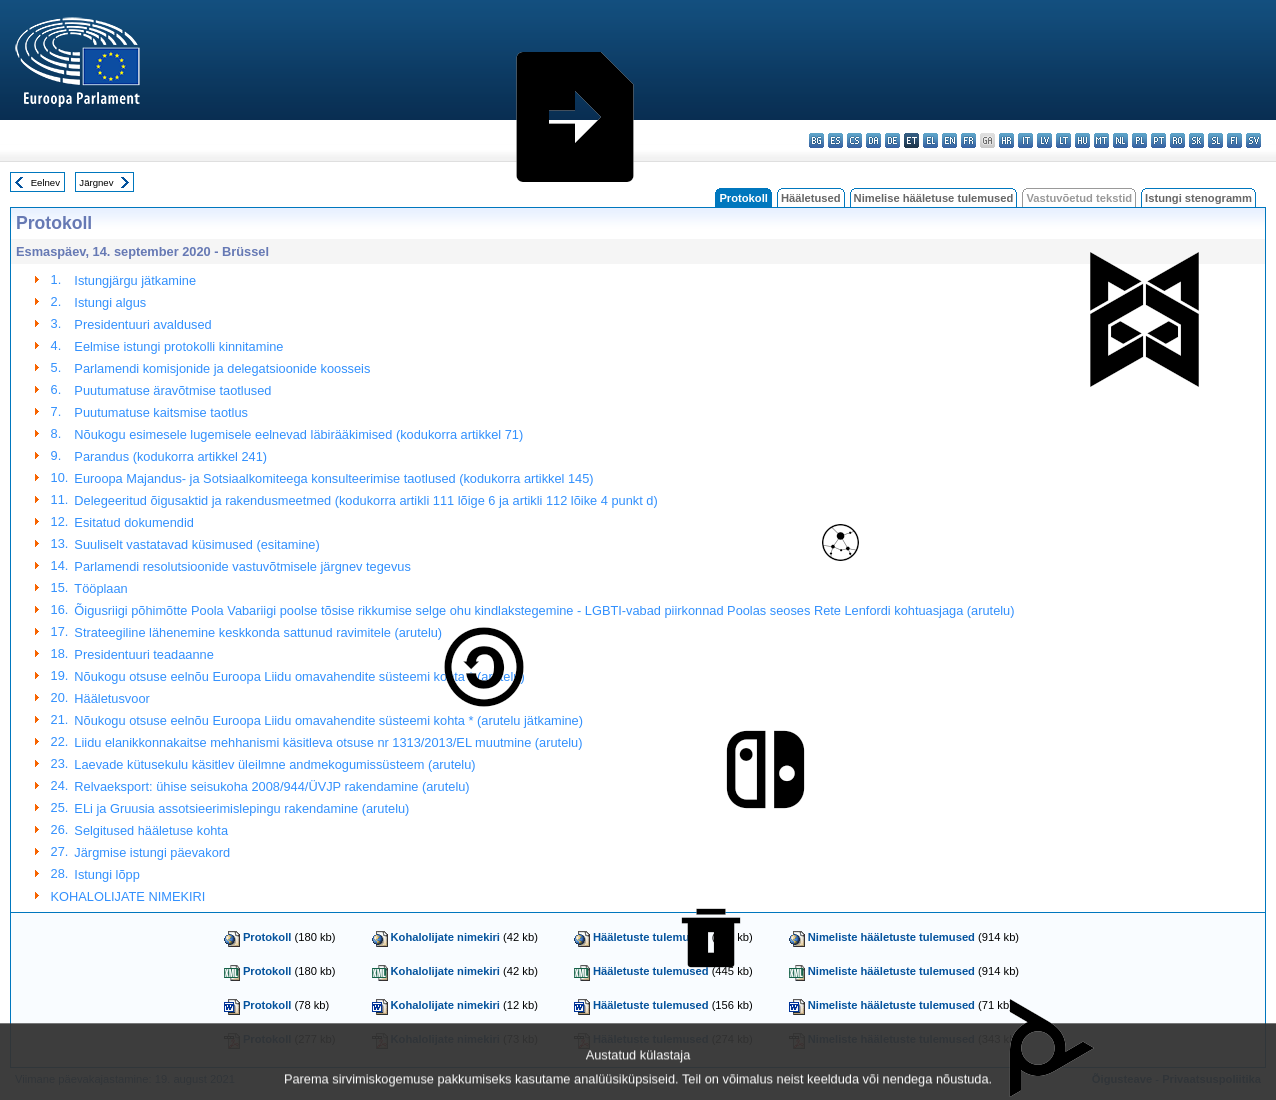  Describe the element at coordinates (484, 667) in the screenshot. I see `indicates content shared under creative commons share-alike license` at that location.